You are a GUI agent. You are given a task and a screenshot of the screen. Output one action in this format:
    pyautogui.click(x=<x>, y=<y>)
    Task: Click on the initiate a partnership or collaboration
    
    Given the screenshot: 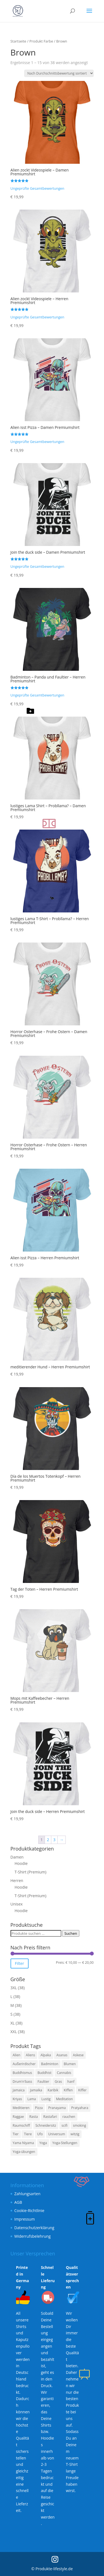 What is the action you would take?
    pyautogui.click(x=82, y=2181)
    